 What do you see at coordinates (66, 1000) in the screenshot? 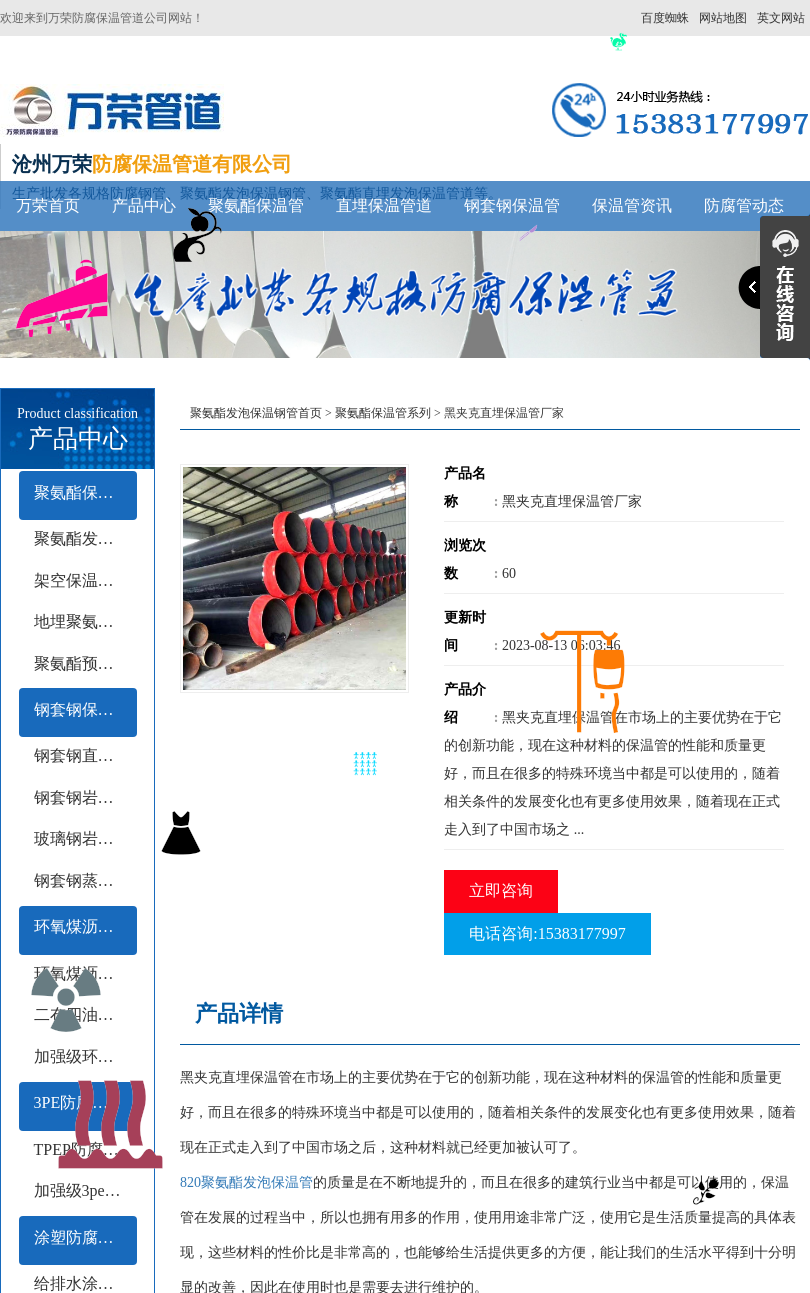
I see `indicates radioactive or hazardous material warning` at bounding box center [66, 1000].